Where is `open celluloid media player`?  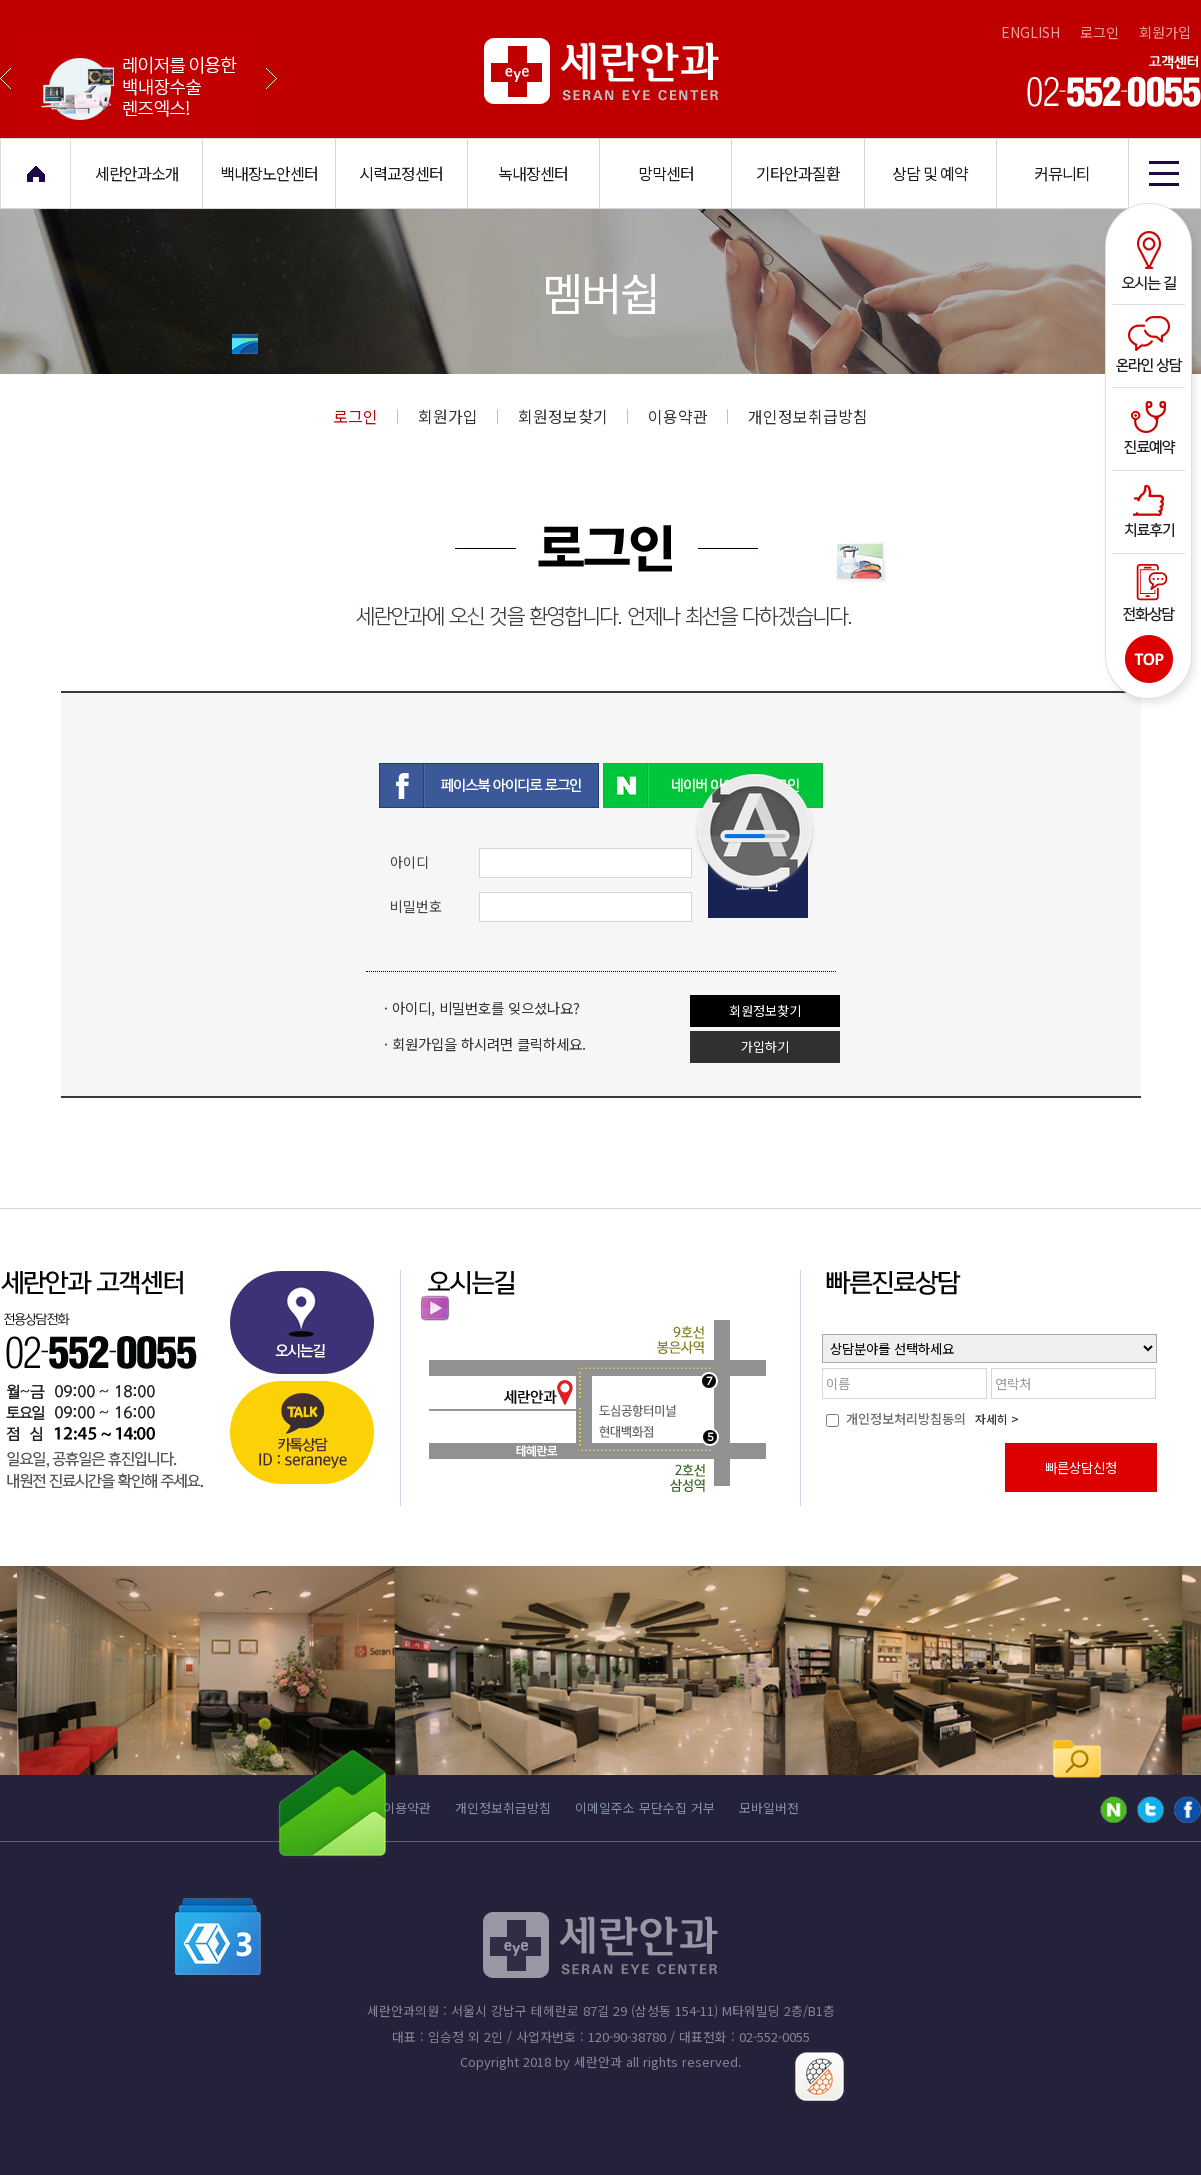
open celluloid media player is located at coordinates (435, 1308).